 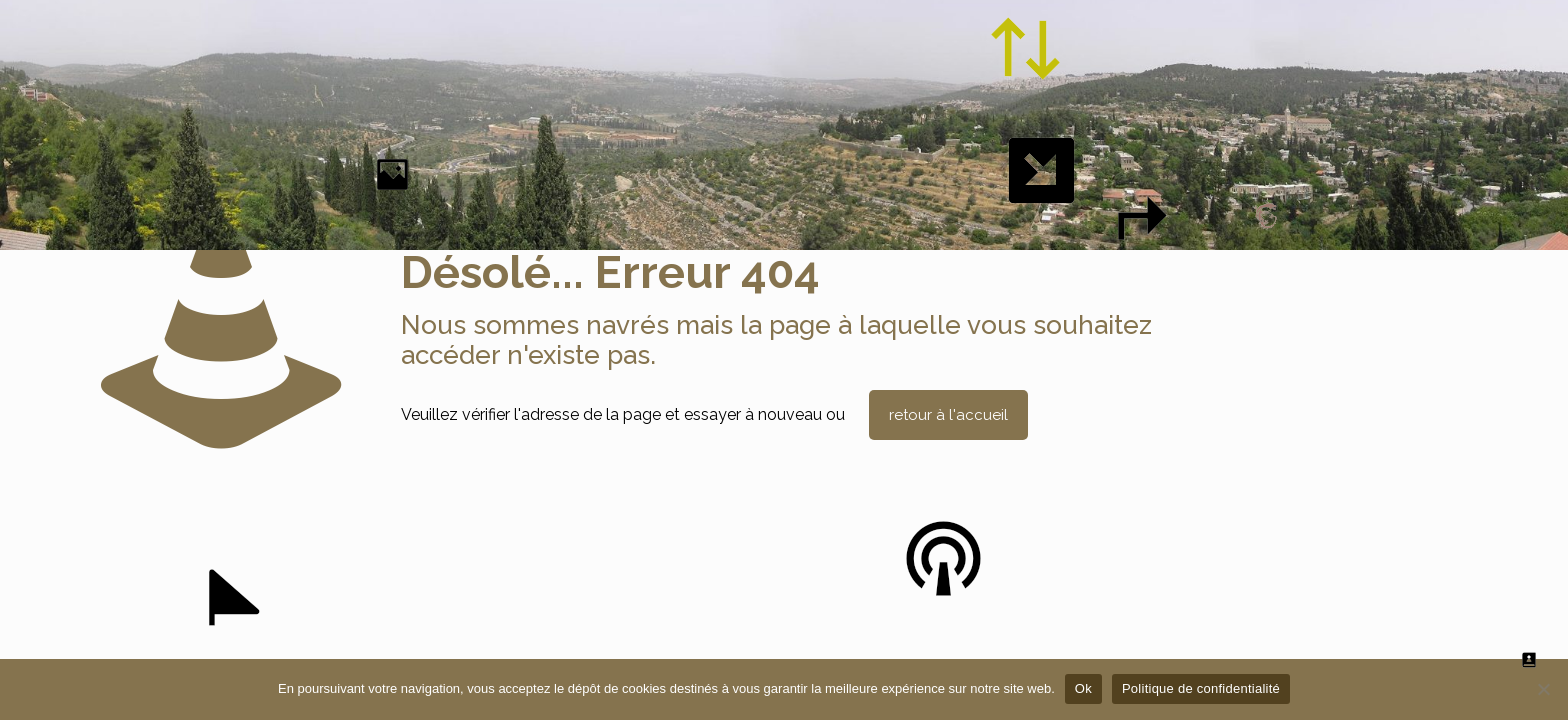 What do you see at coordinates (1041, 170) in the screenshot?
I see `navigate to the next item diagonally` at bounding box center [1041, 170].